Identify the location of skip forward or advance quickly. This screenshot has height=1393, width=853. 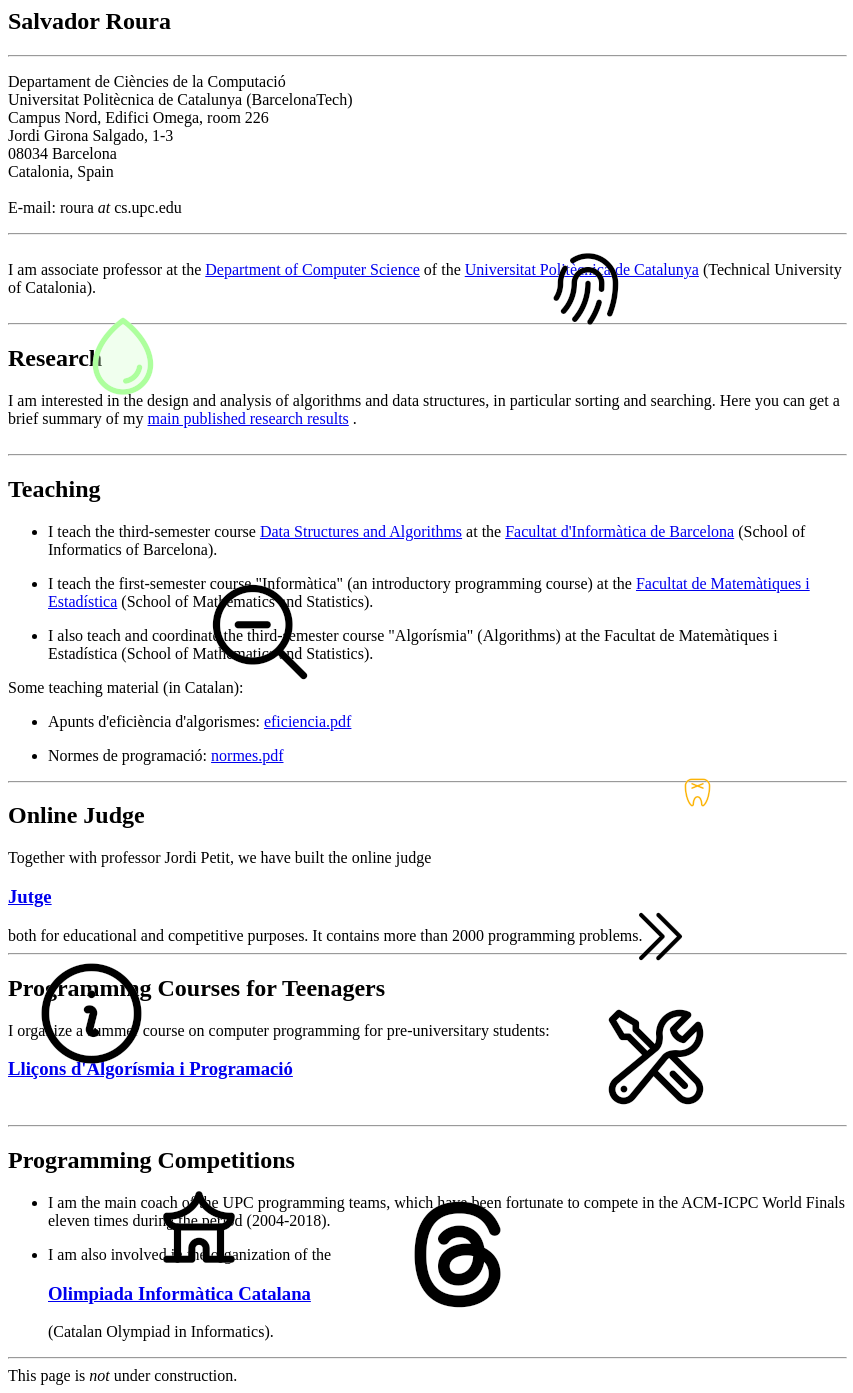
(660, 936).